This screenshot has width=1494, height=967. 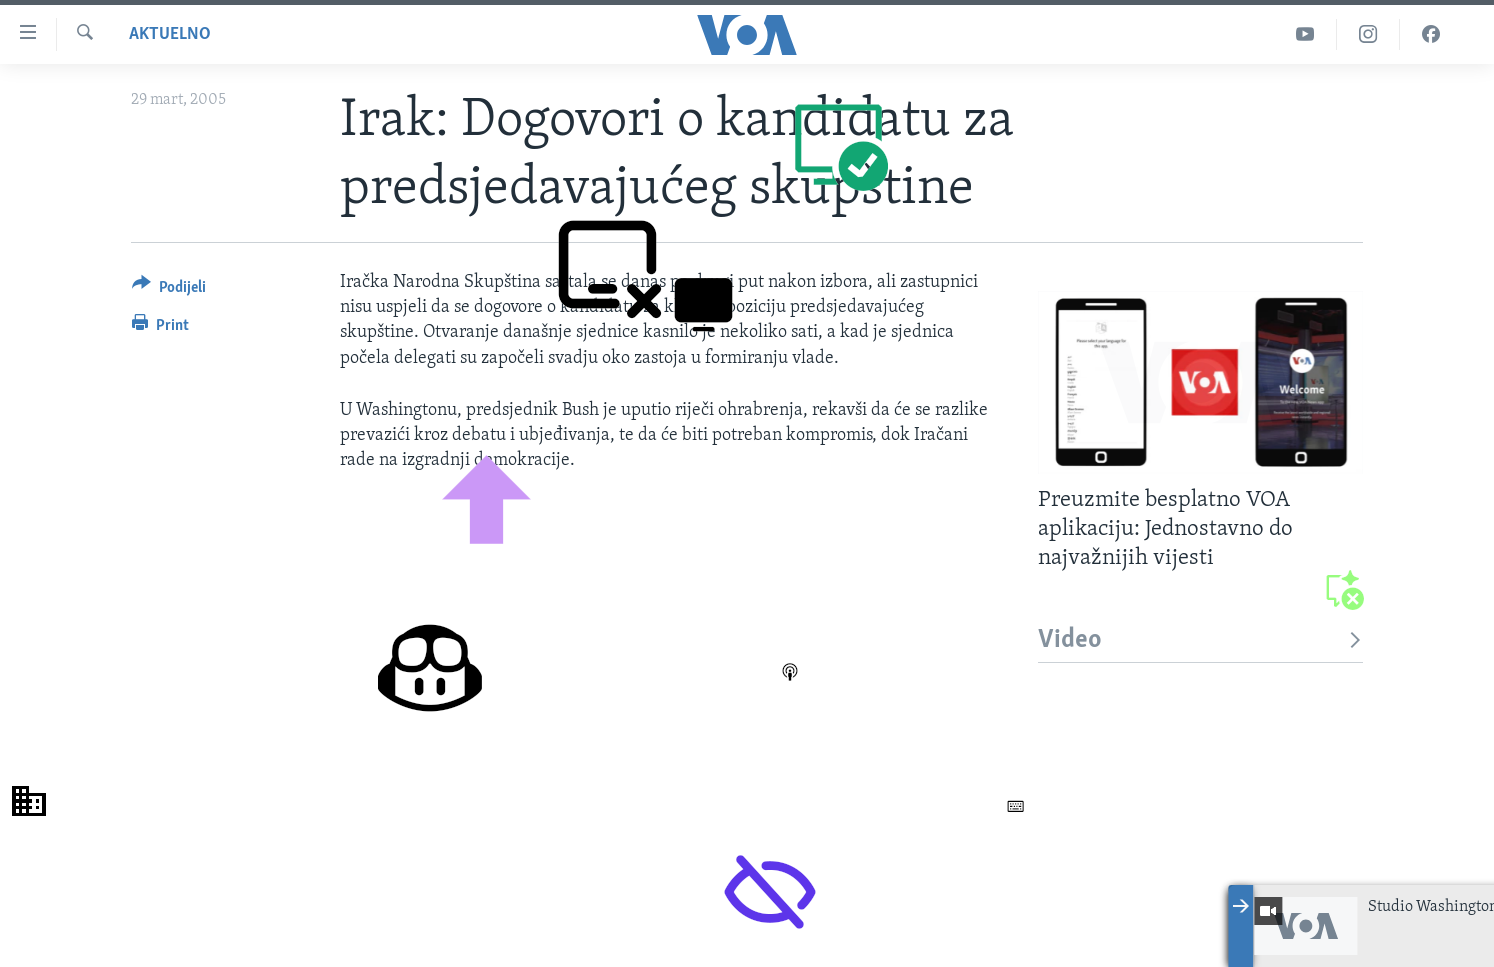 What do you see at coordinates (1015, 807) in the screenshot?
I see `record keyboard input or keystrokes` at bounding box center [1015, 807].